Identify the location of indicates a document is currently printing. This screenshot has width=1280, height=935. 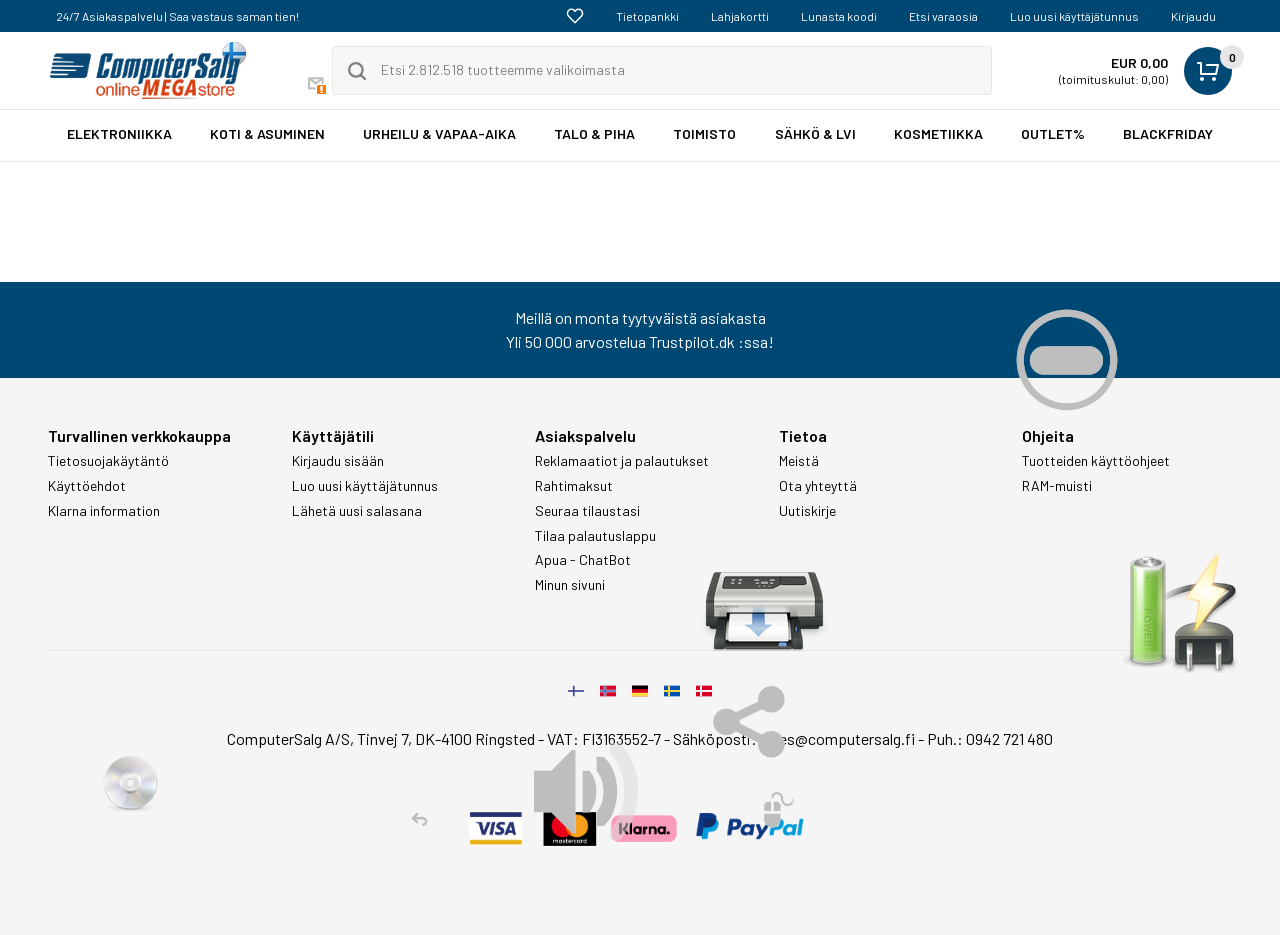
(764, 608).